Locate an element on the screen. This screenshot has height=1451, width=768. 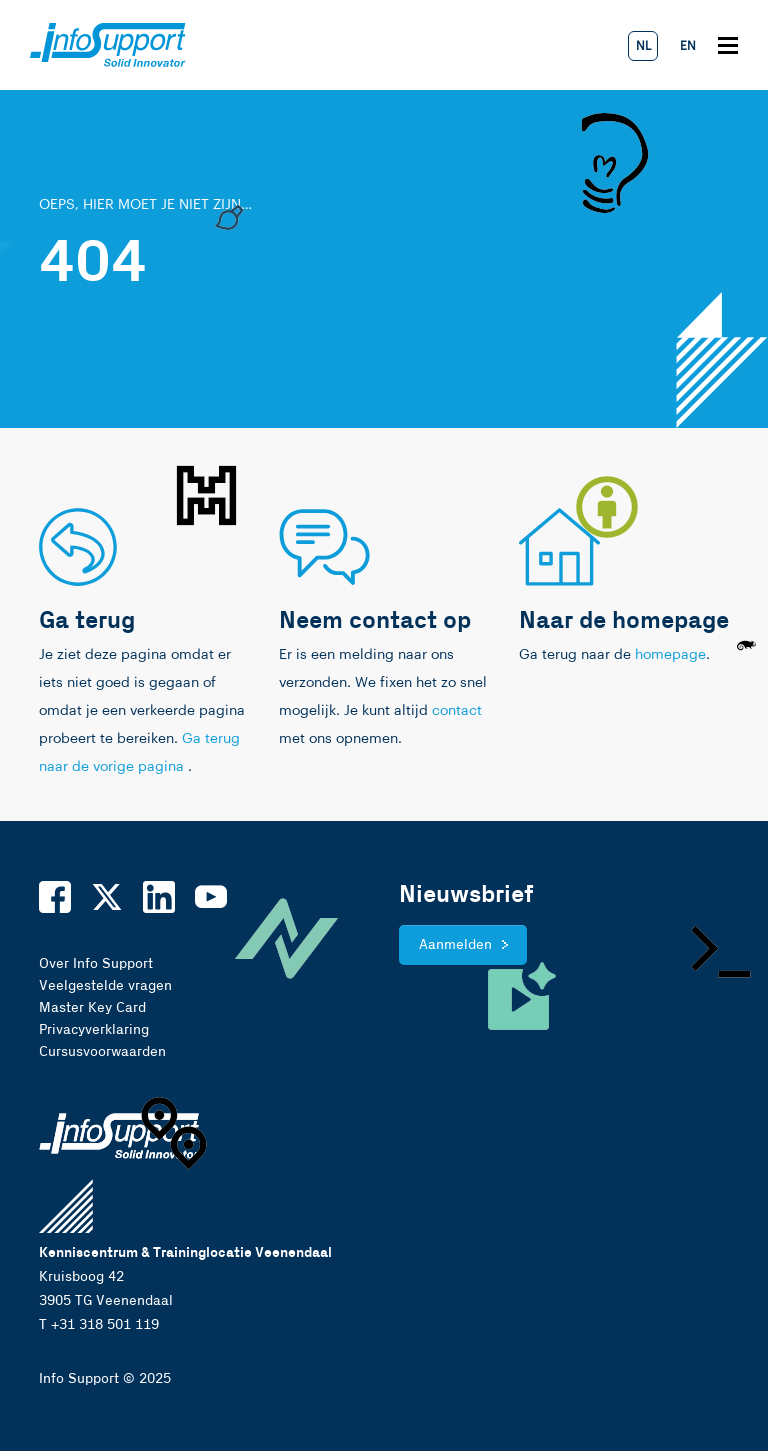
open command line interface is located at coordinates (721, 948).